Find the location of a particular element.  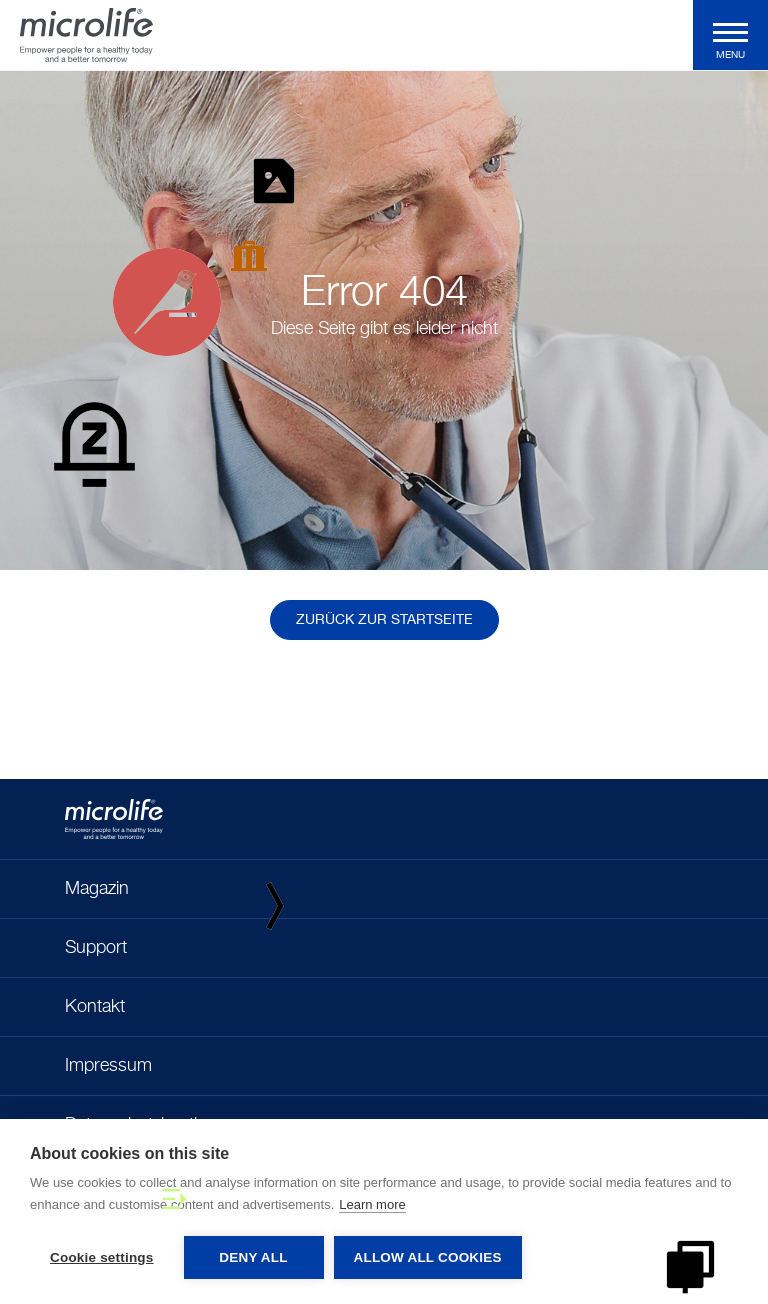

snooze notifications temporarily is located at coordinates (94, 442).